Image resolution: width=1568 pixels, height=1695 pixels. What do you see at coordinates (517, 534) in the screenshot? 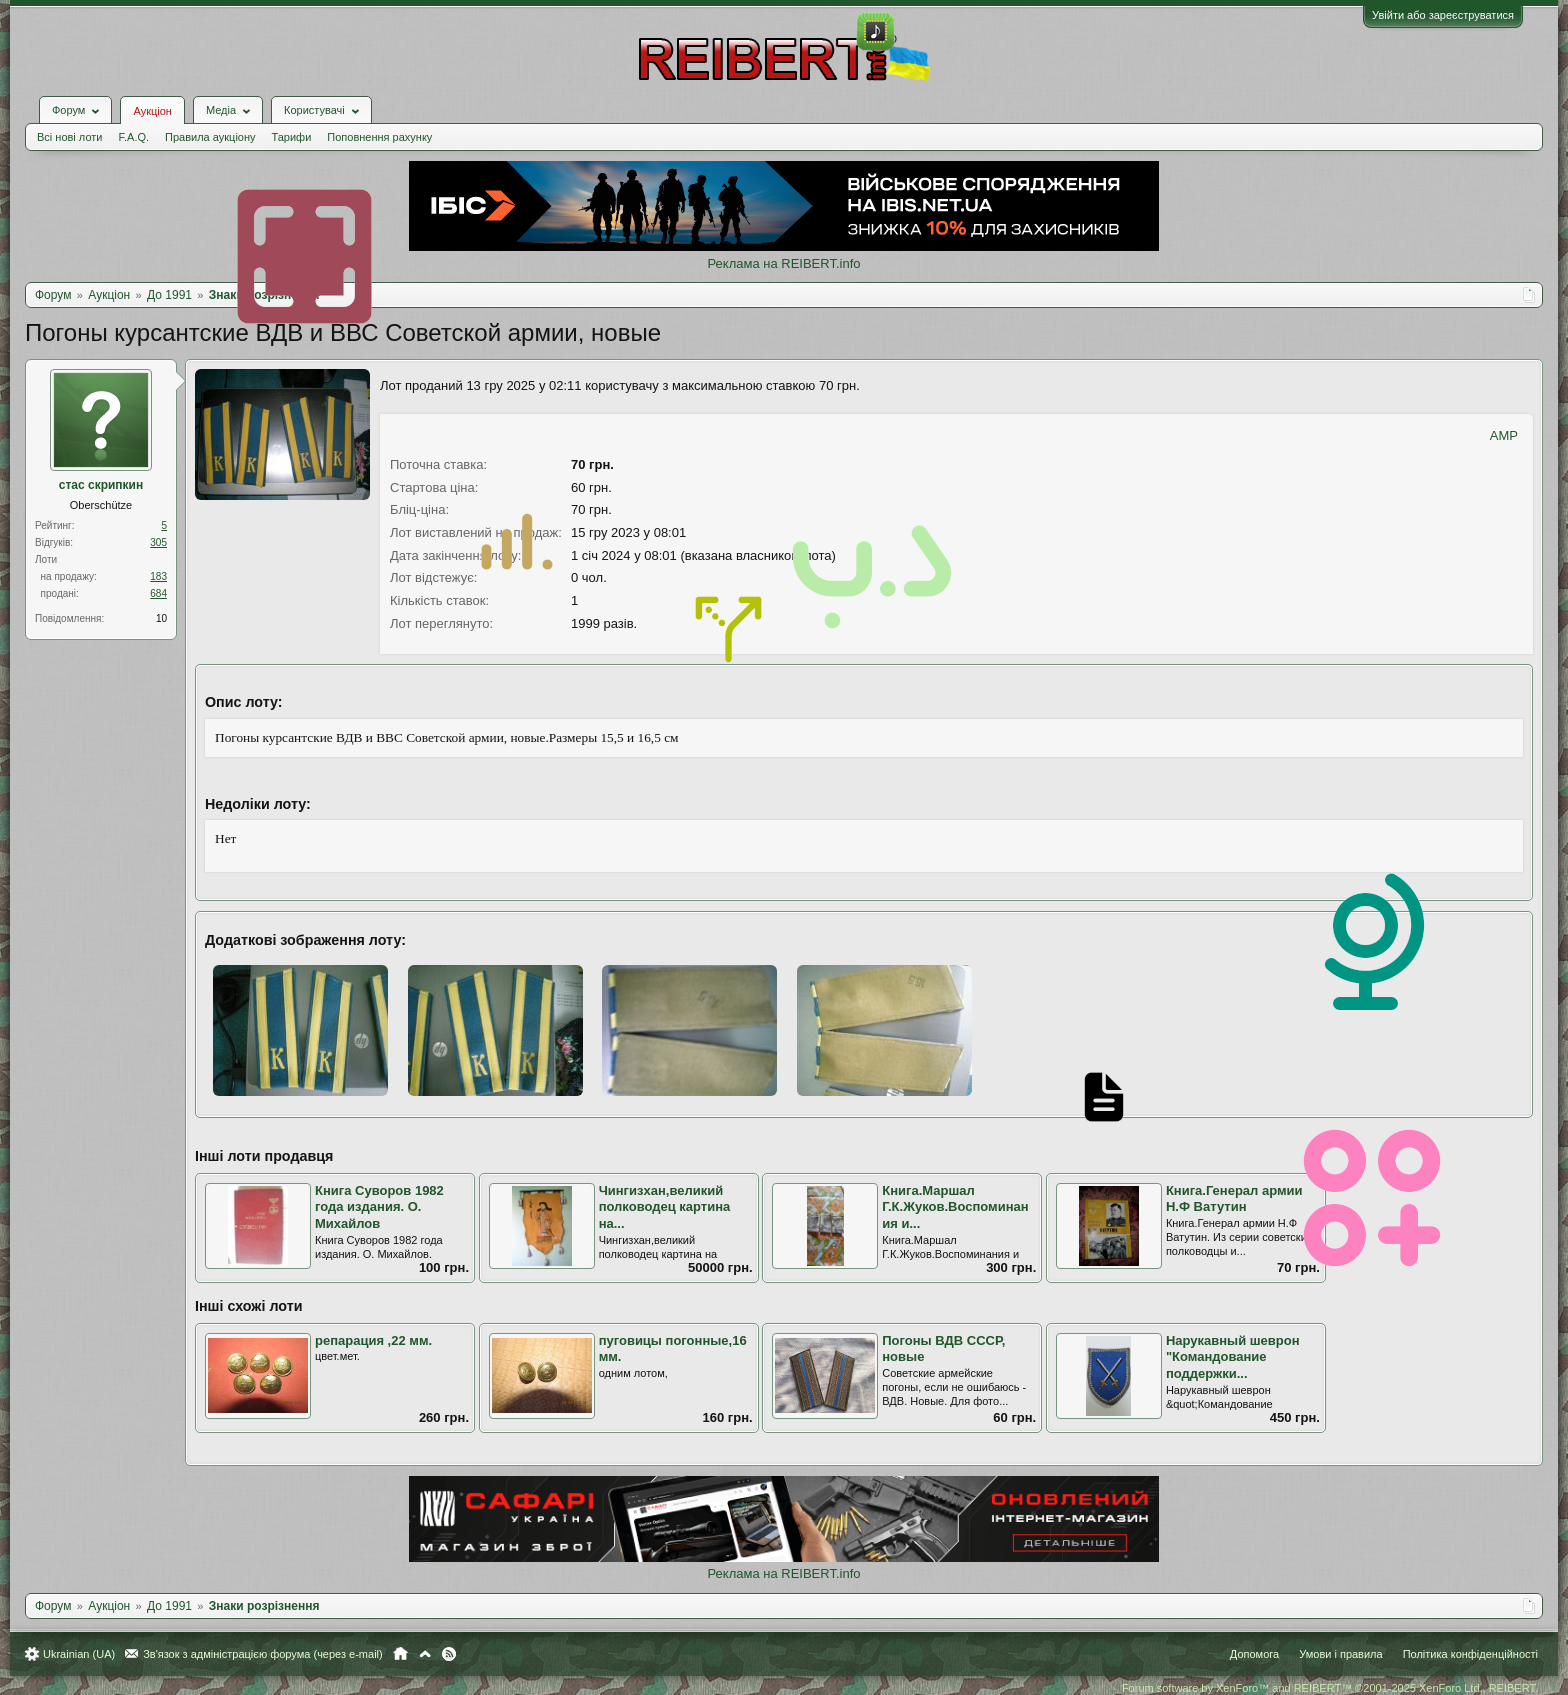
I see `indicates strong signal strength` at bounding box center [517, 534].